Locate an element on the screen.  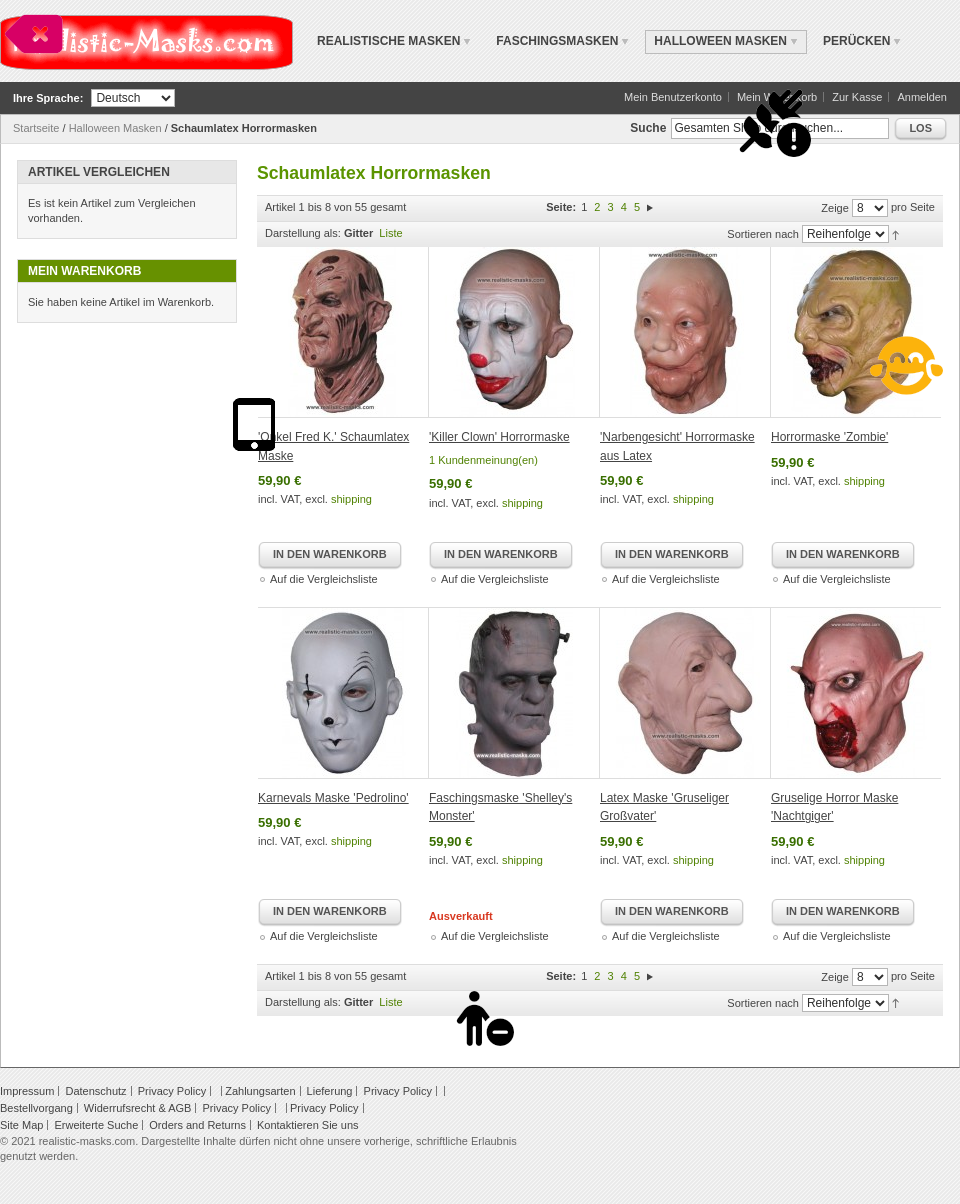
switch to tablet view or mode is located at coordinates (255, 424).